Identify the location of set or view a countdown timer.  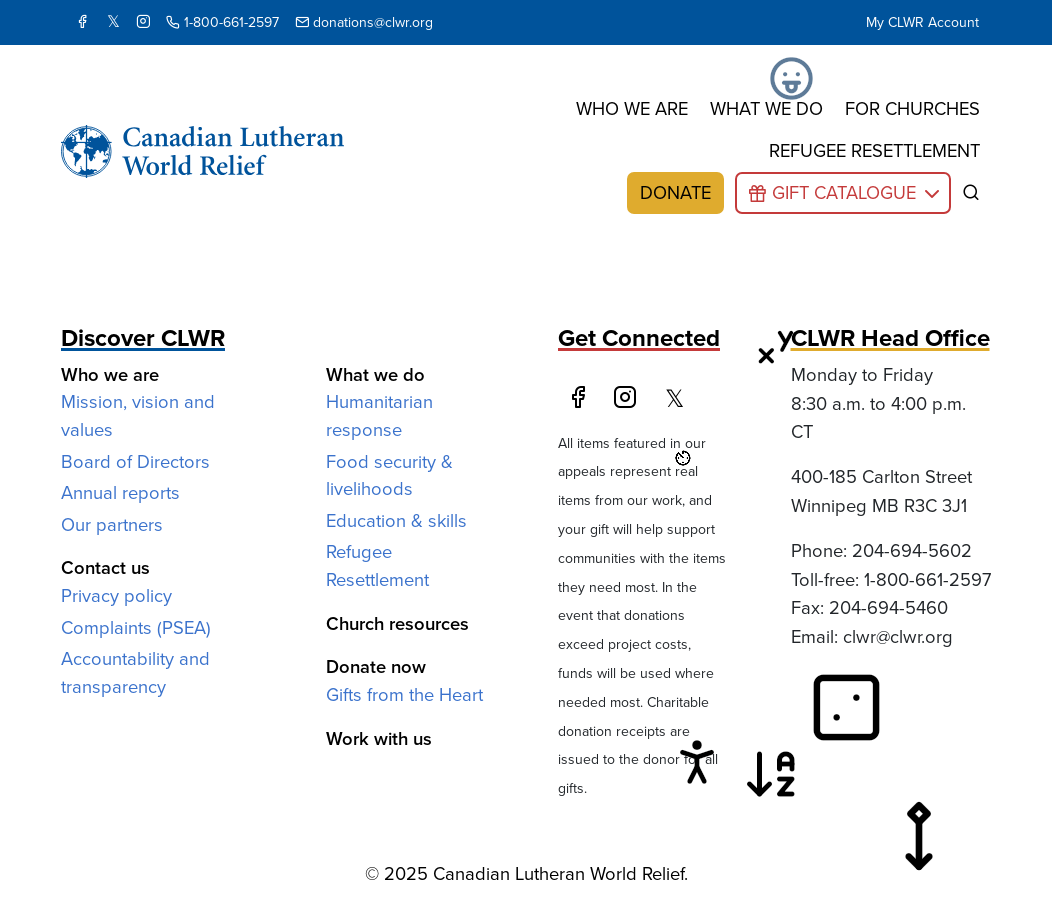
(683, 458).